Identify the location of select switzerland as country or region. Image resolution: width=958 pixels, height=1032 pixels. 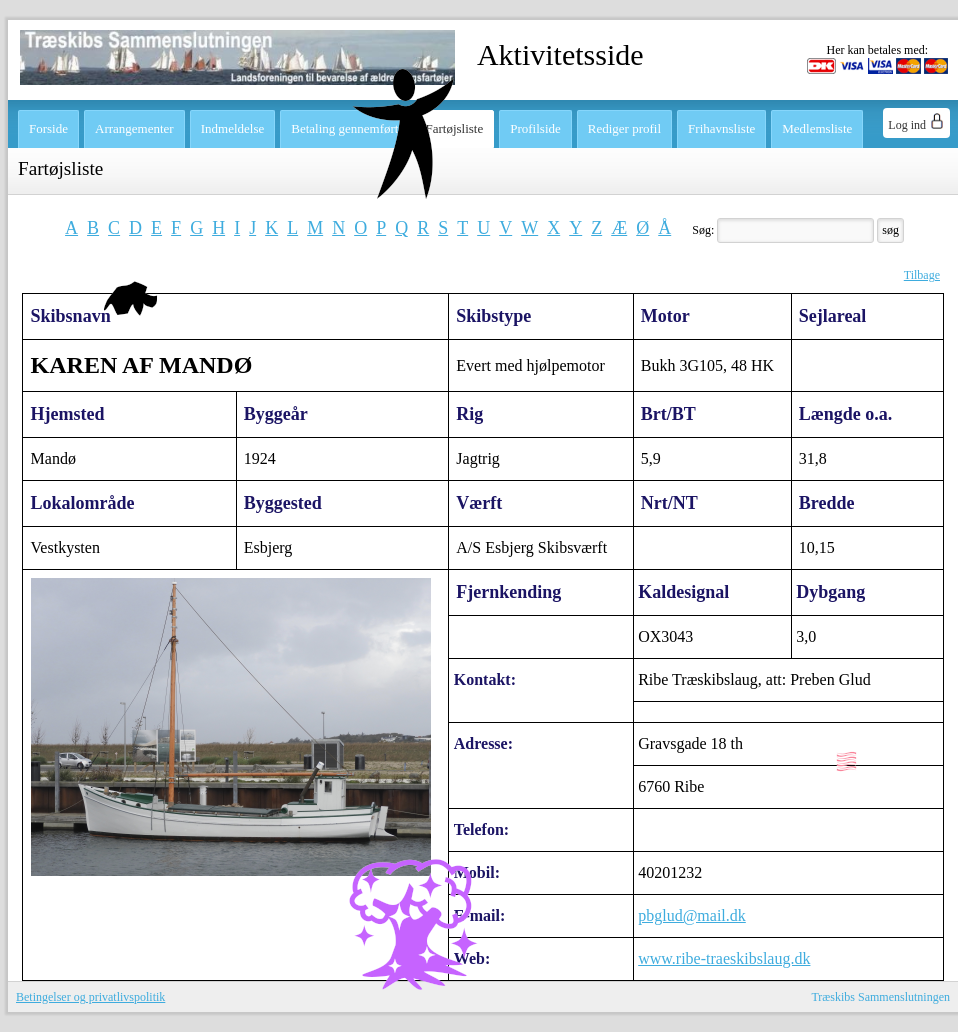
(130, 298).